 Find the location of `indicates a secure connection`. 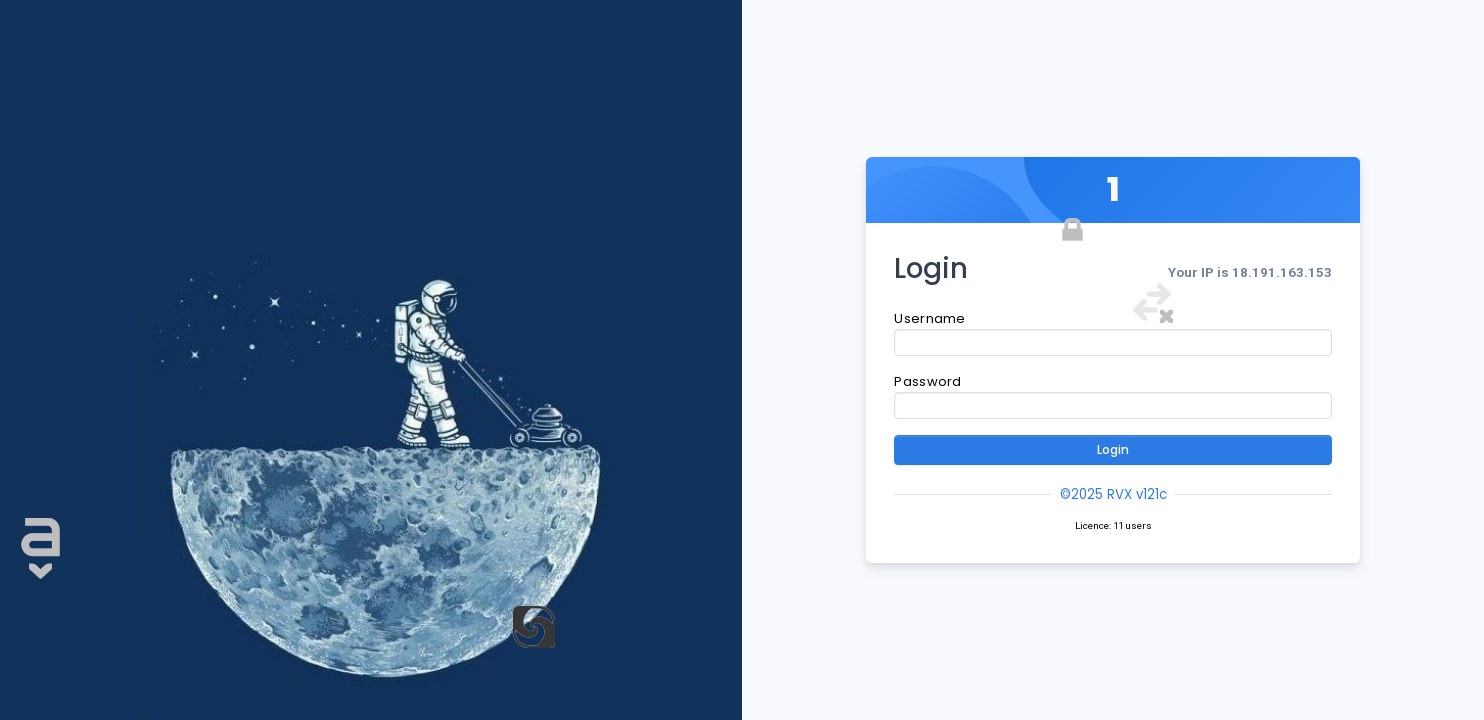

indicates a secure connection is located at coordinates (1072, 230).